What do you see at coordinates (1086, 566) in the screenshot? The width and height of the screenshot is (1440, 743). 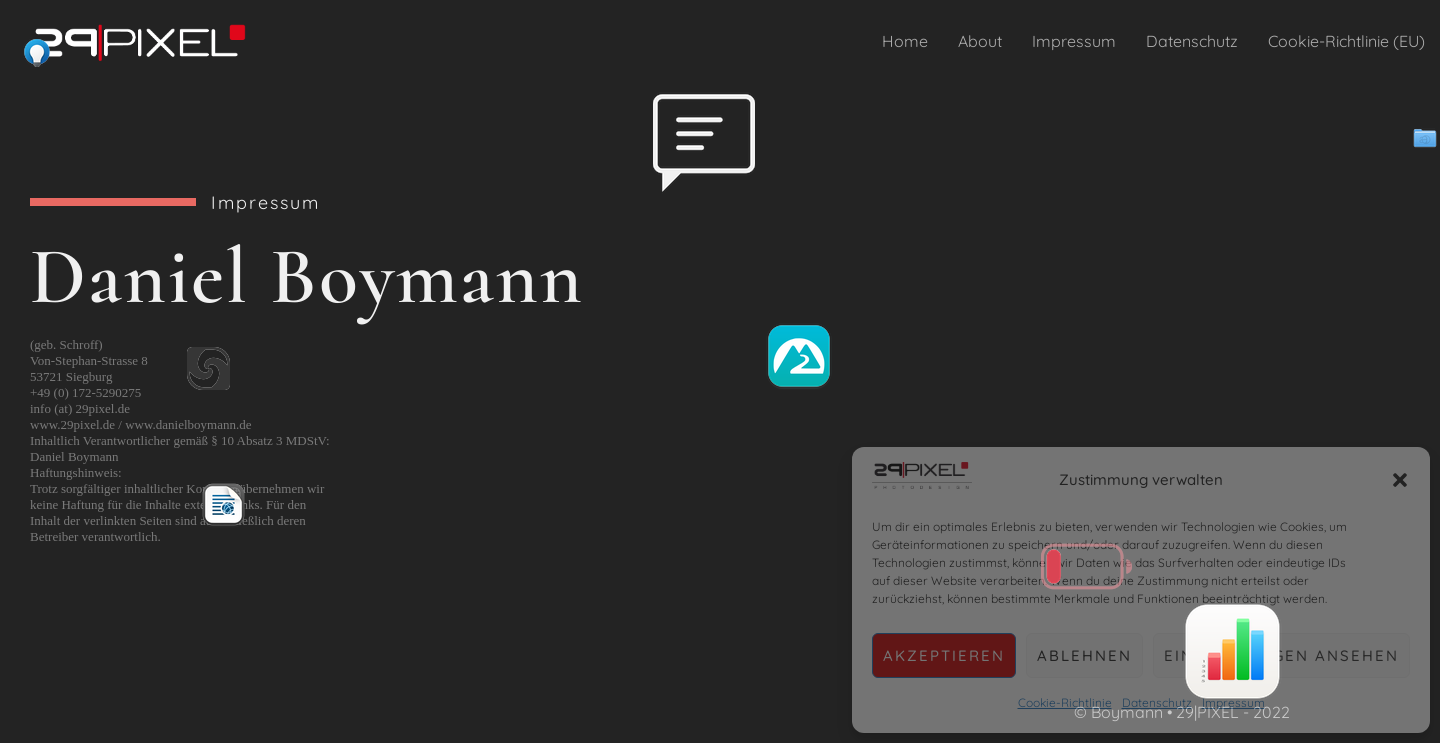 I see `indicates critically low battery at 10%` at bounding box center [1086, 566].